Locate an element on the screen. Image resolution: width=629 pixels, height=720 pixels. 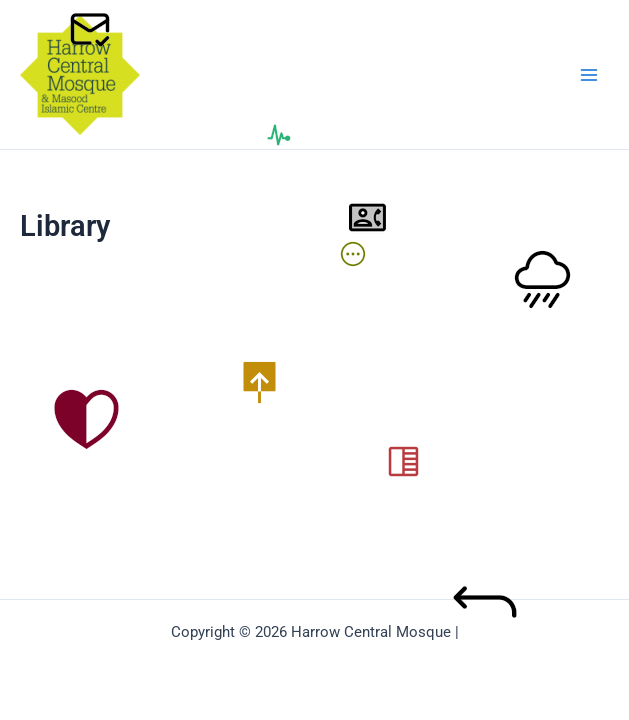
access more options or actions is located at coordinates (353, 254).